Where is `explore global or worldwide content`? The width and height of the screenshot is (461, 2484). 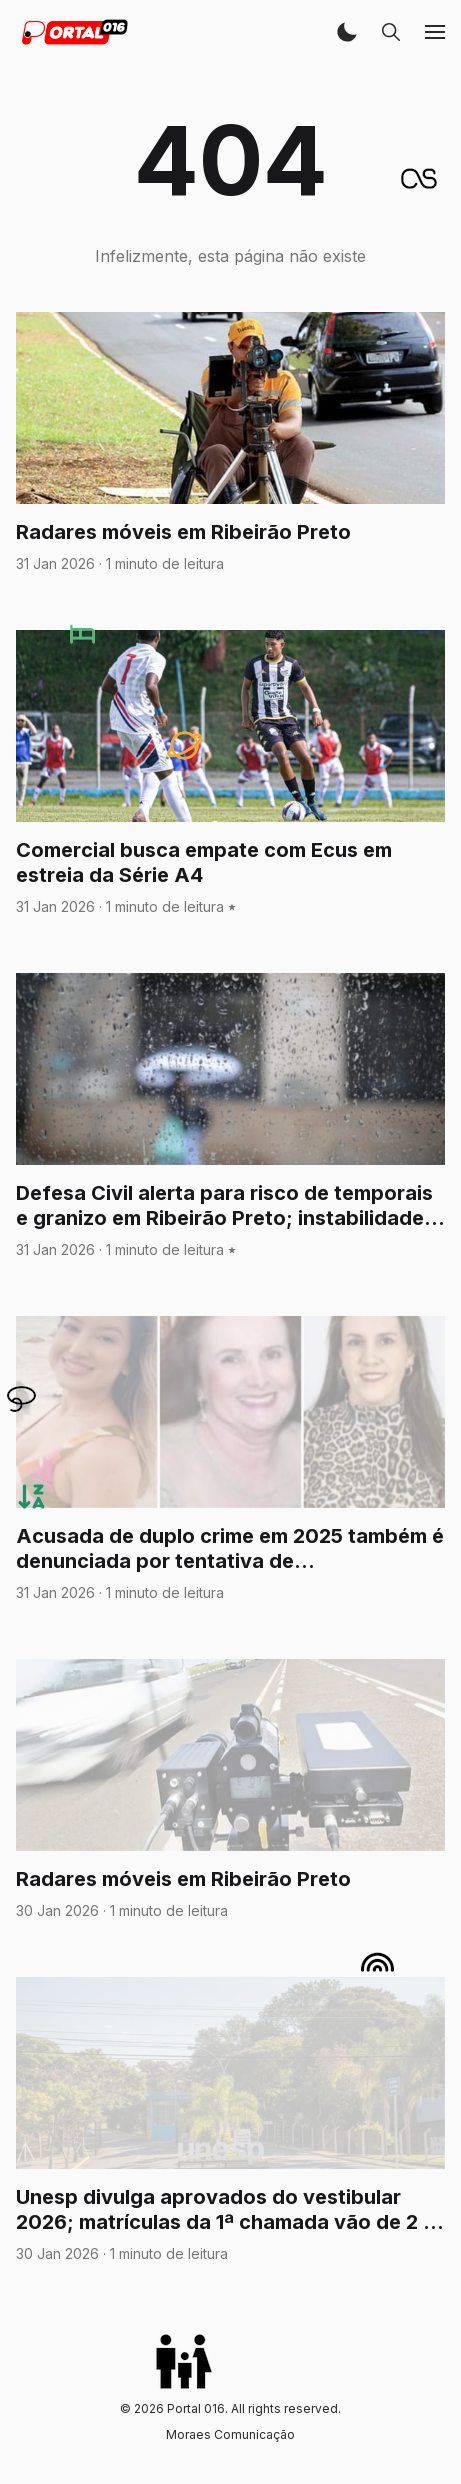
explore global or worldwide content is located at coordinates (184, 745).